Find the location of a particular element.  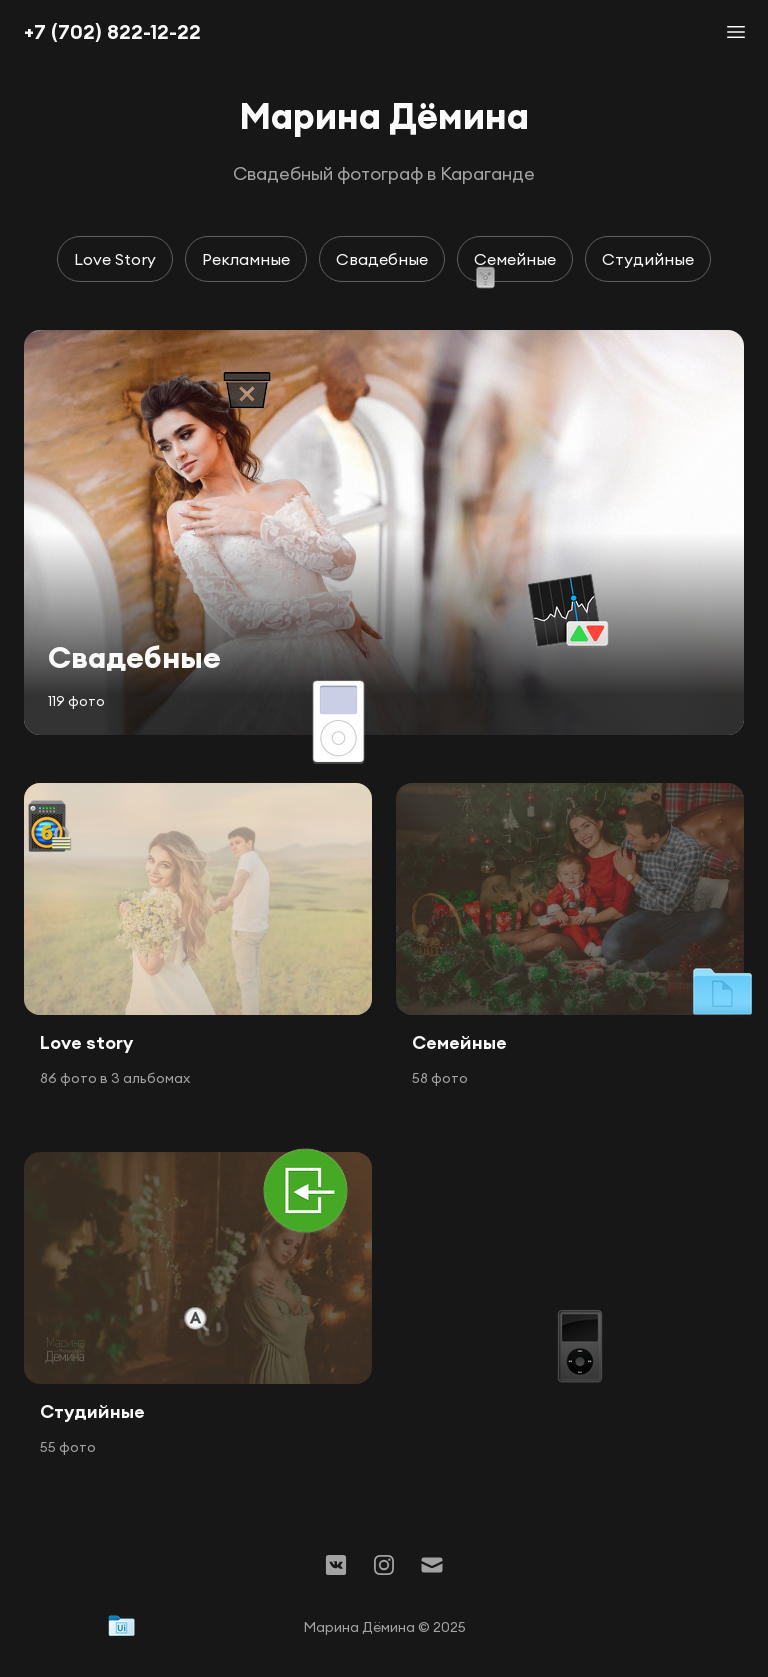

view junk mail folder is located at coordinates (247, 388).